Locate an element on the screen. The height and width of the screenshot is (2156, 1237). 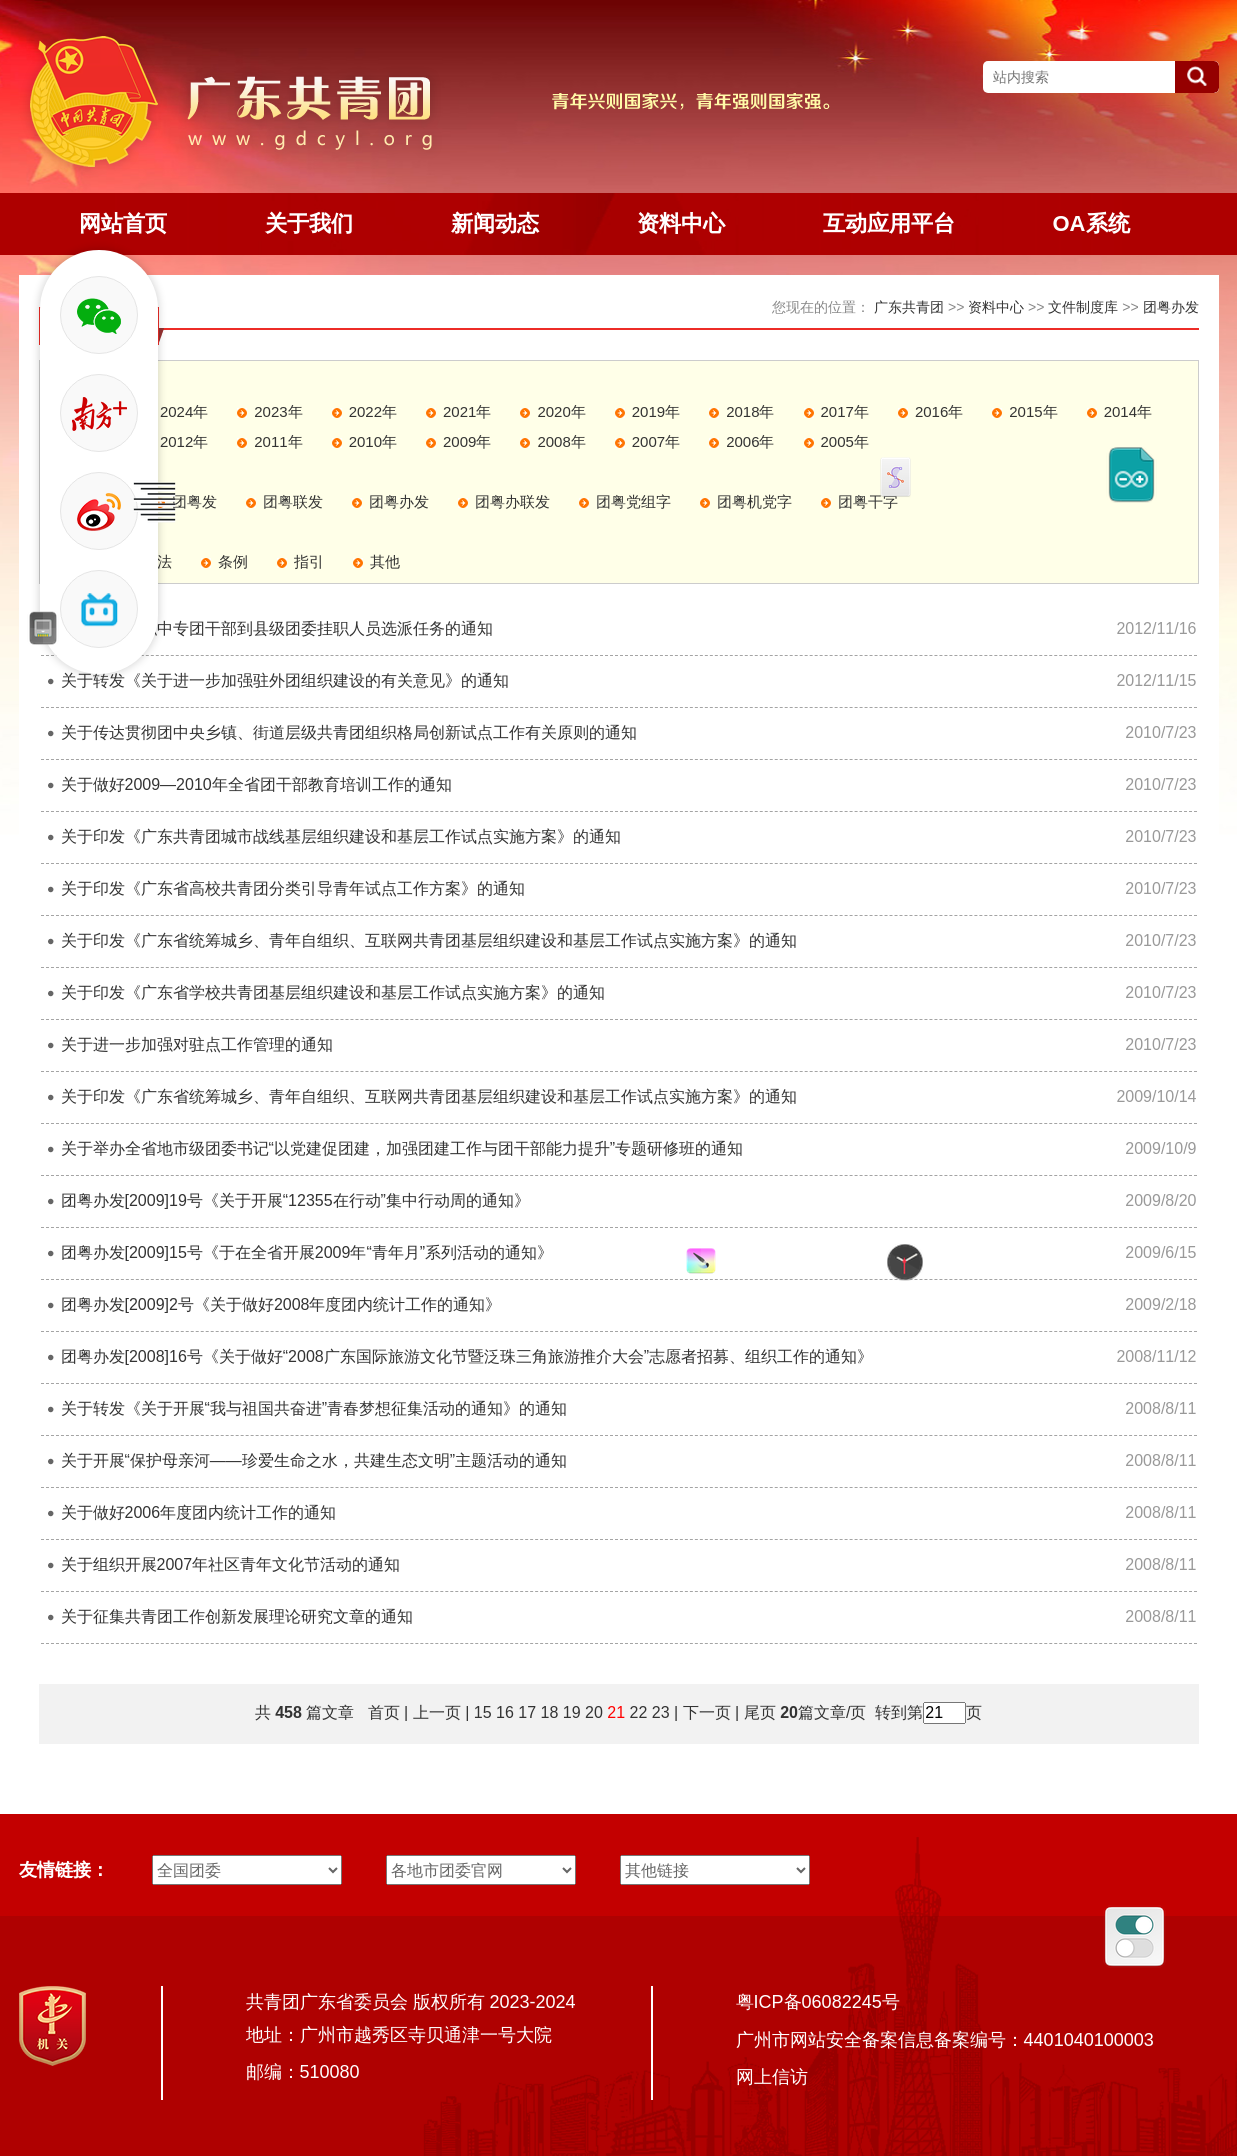
open a Krita project file is located at coordinates (701, 1260).